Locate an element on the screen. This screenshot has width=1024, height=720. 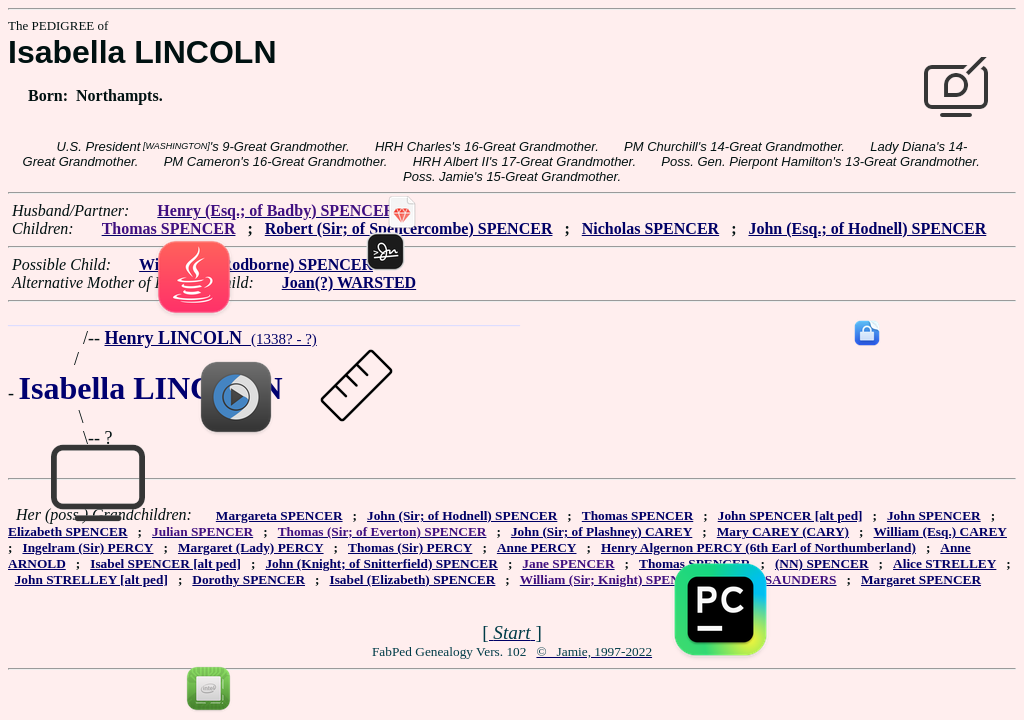
access measurement tools is located at coordinates (356, 385).